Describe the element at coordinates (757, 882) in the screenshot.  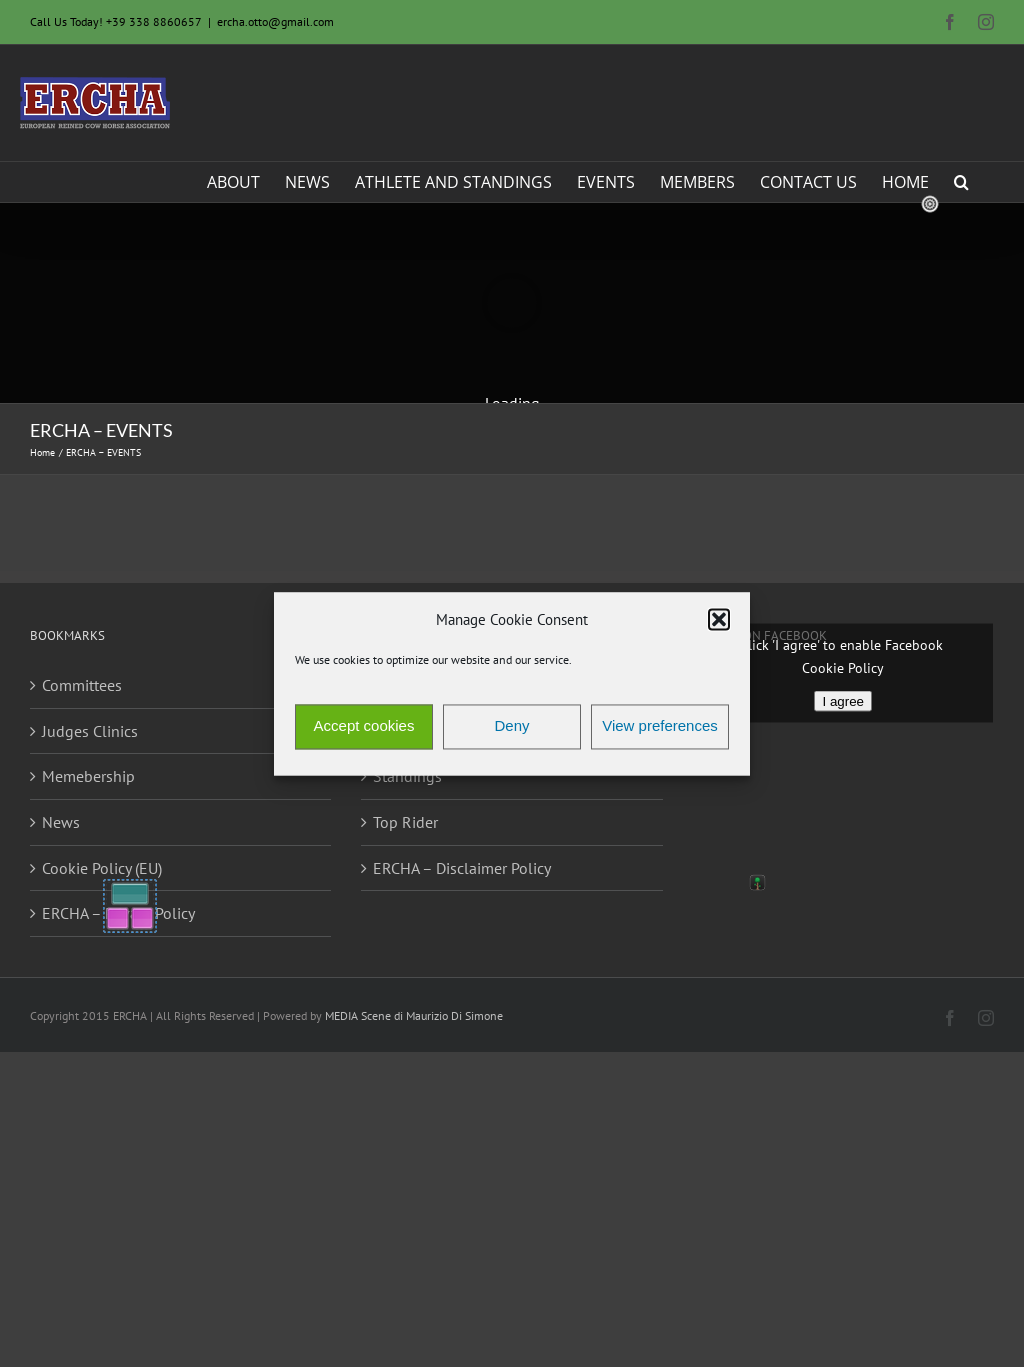
I see `launch Terraria game` at that location.